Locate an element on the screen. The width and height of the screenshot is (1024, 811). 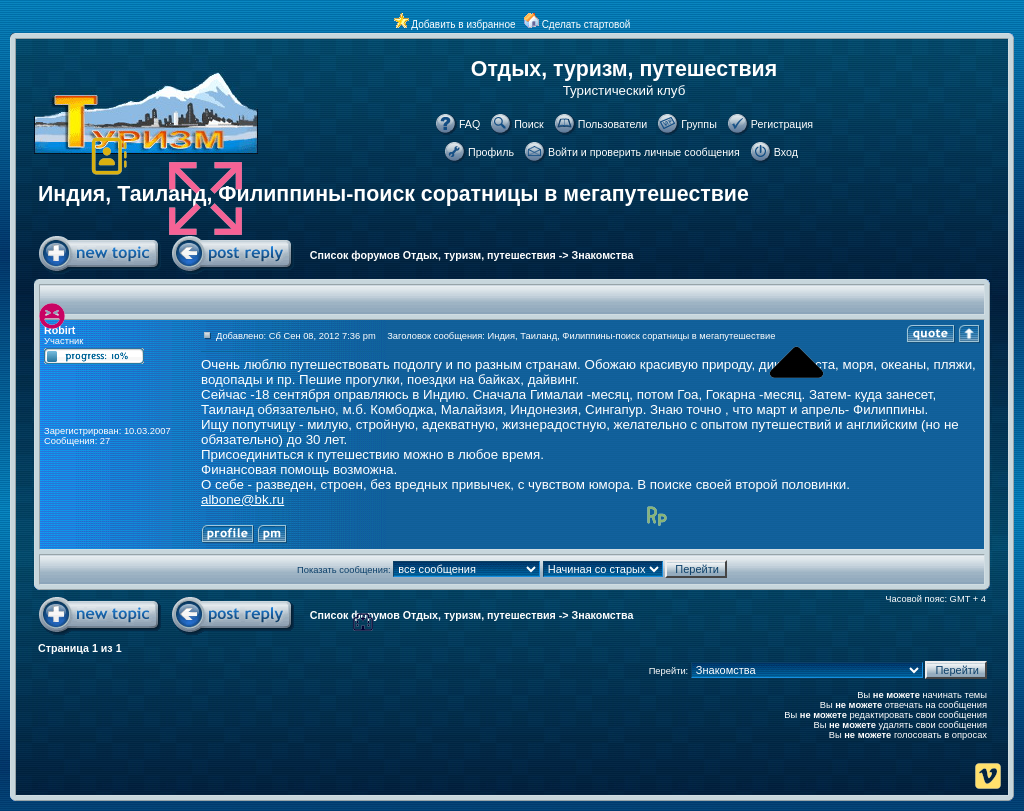
open Vimeo app or website is located at coordinates (988, 776).